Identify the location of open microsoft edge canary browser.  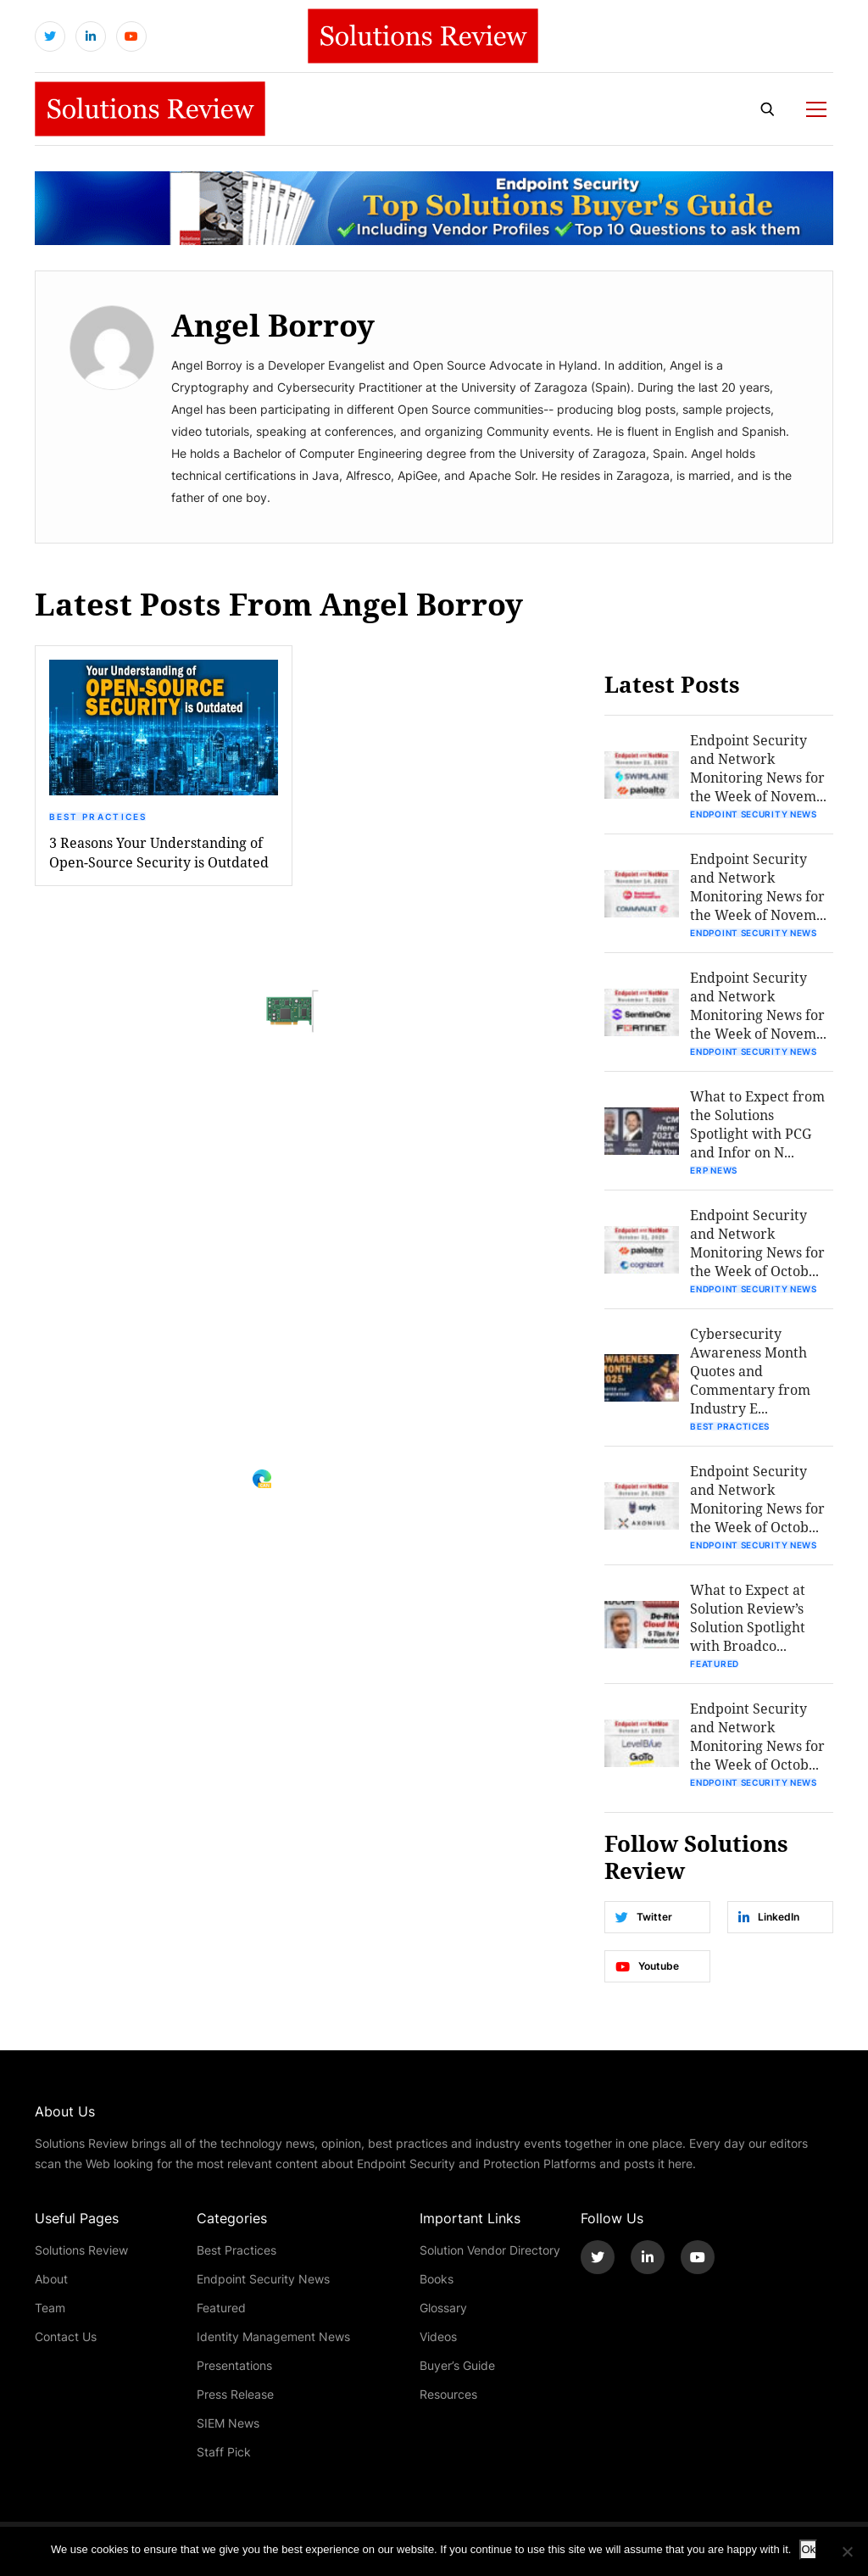
(262, 1479).